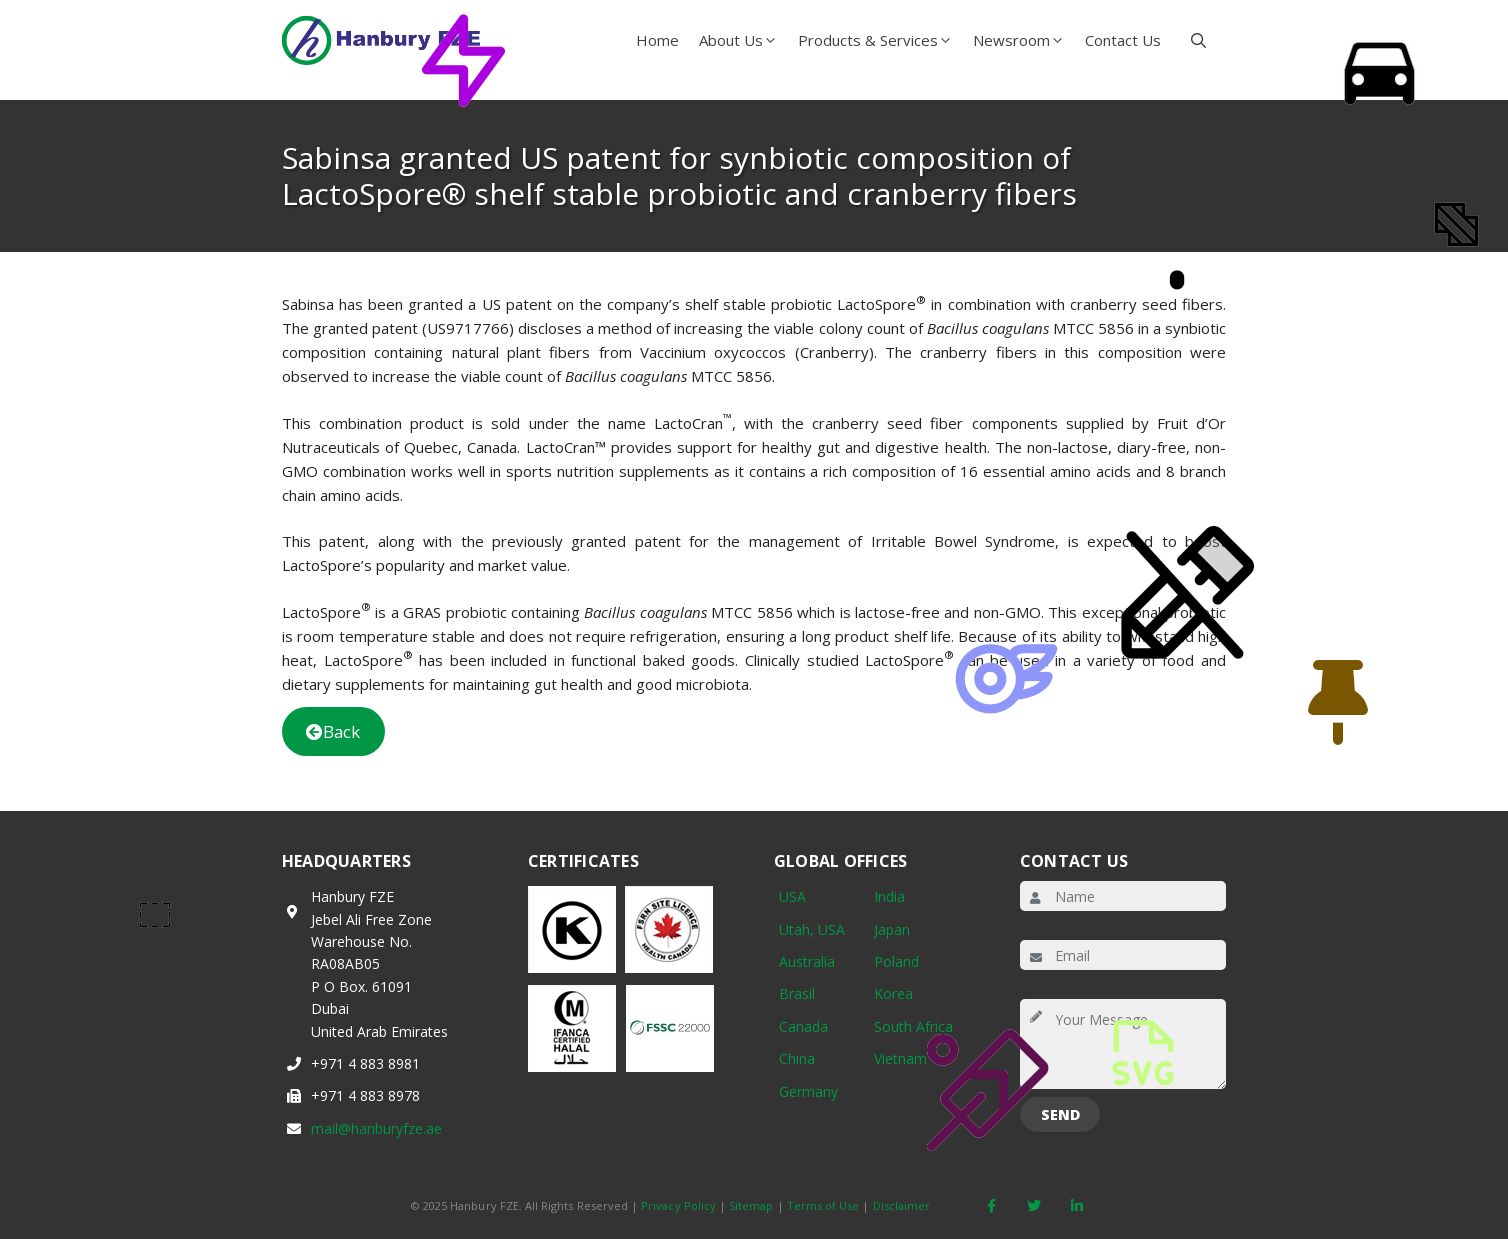  Describe the element at coordinates (981, 1088) in the screenshot. I see `access cricket sports scores or content` at that location.